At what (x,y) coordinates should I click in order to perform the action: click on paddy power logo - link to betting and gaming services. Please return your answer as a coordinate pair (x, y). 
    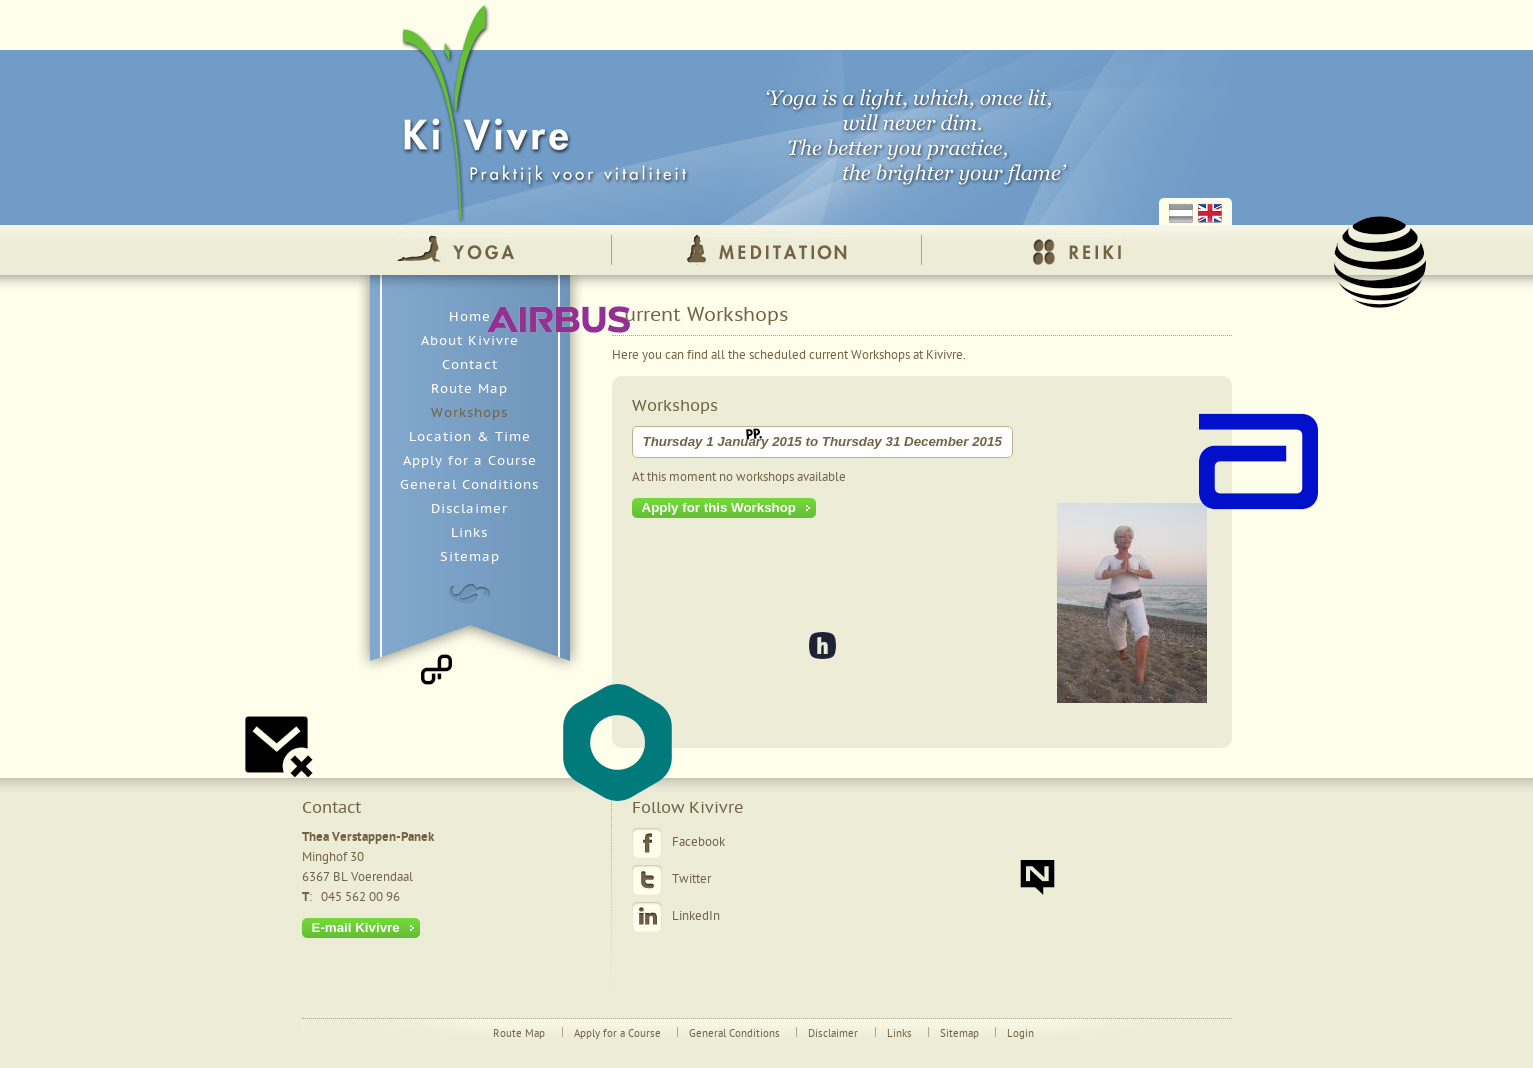
    Looking at the image, I should click on (754, 434).